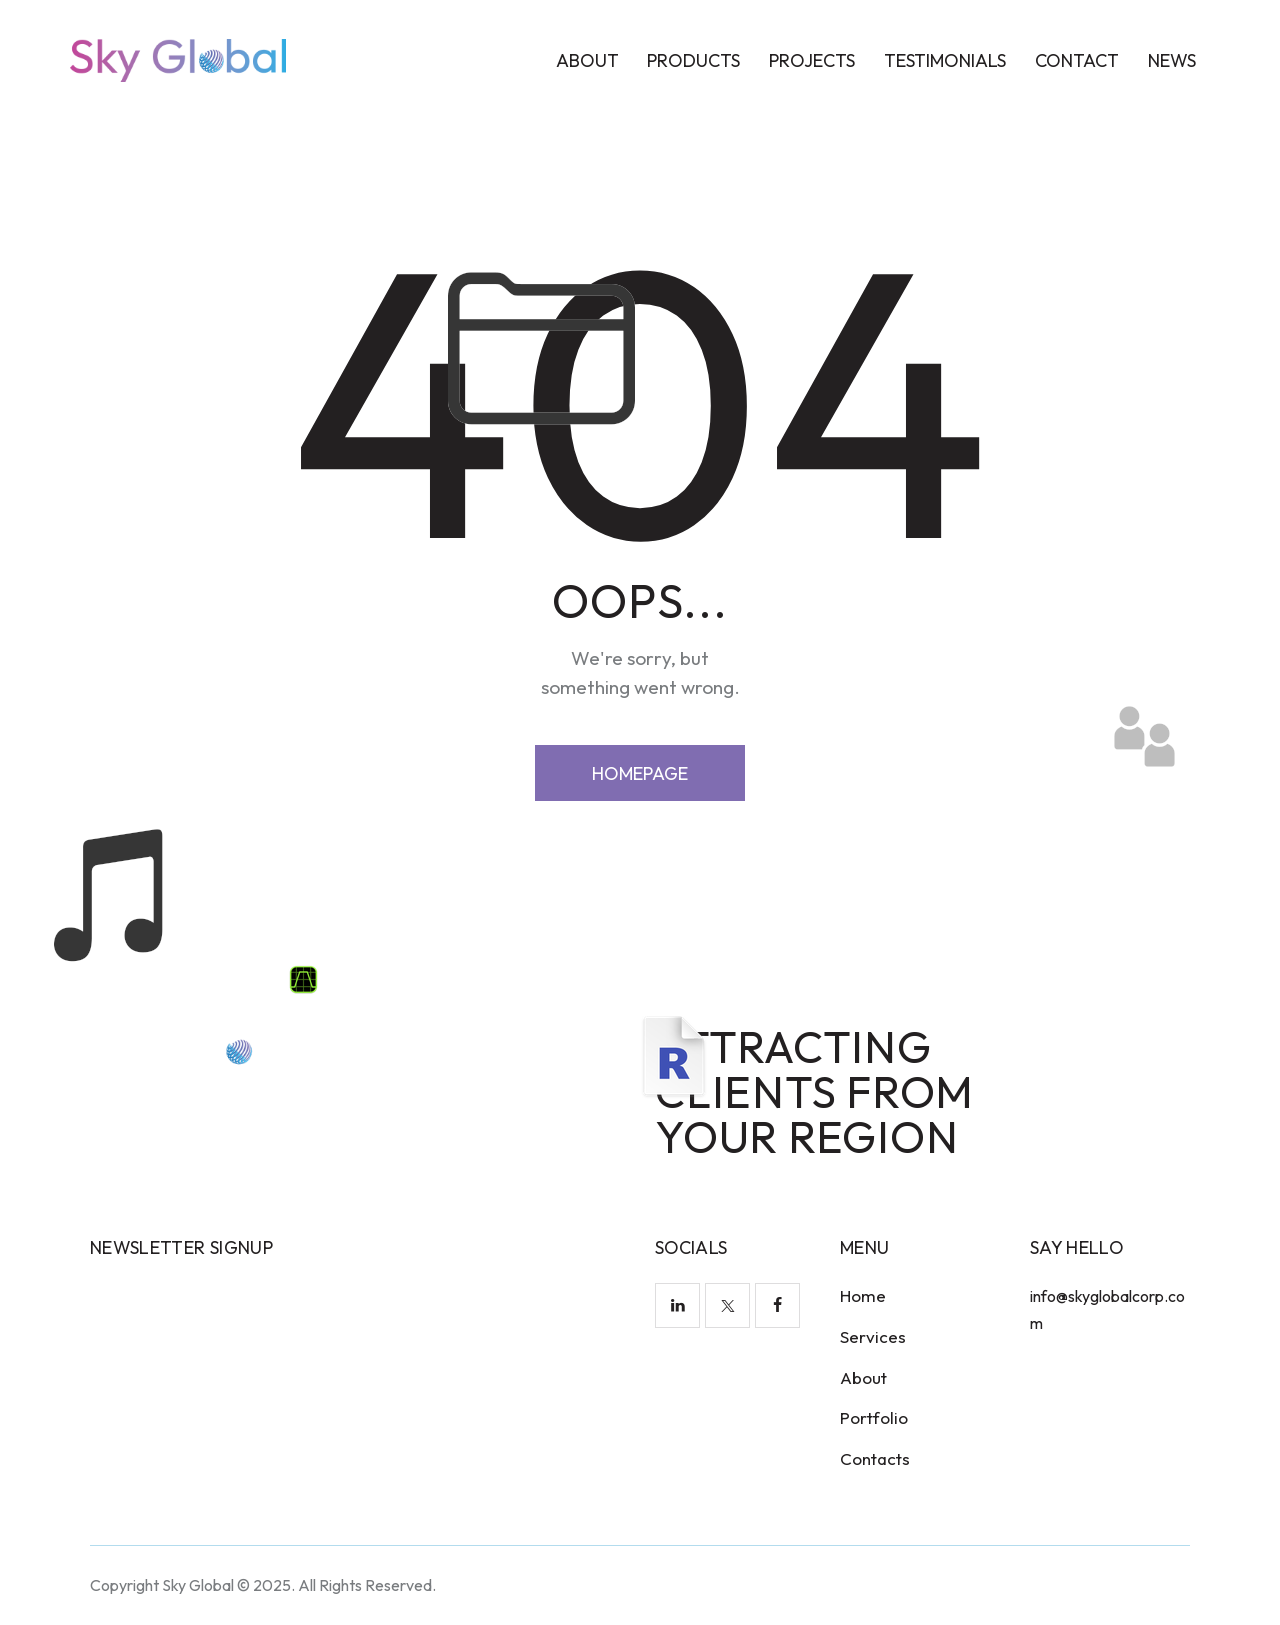 The width and height of the screenshot is (1280, 1625). What do you see at coordinates (303, 979) in the screenshot?
I see `open gtkwave waveform viewer application` at bounding box center [303, 979].